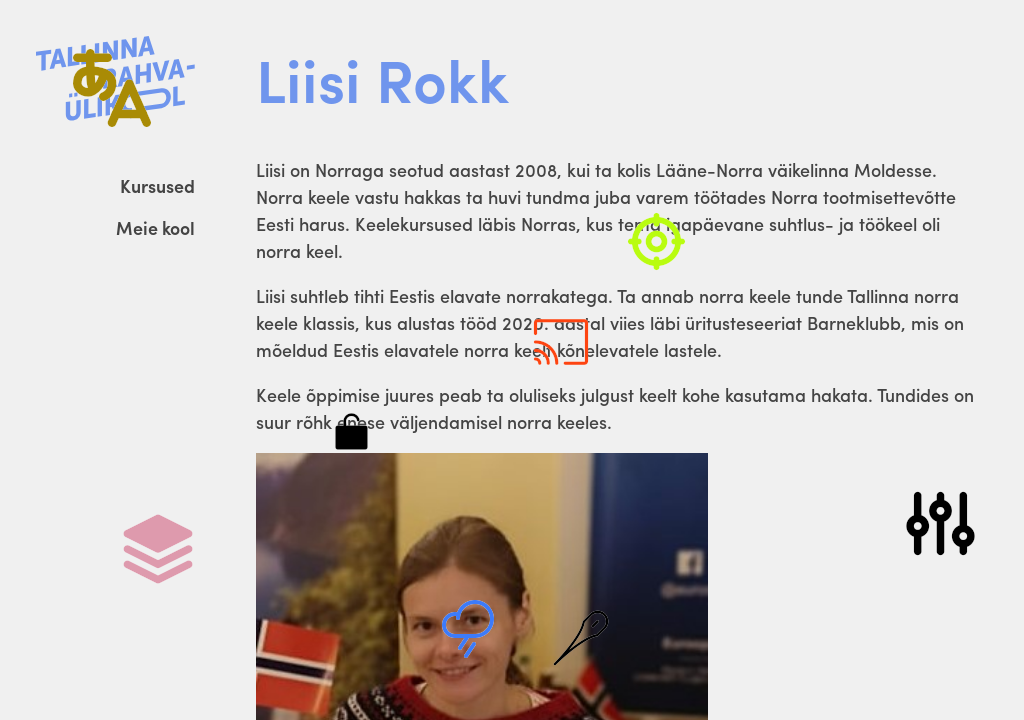  What do you see at coordinates (940, 523) in the screenshot?
I see `adjust settings or preferences` at bounding box center [940, 523].